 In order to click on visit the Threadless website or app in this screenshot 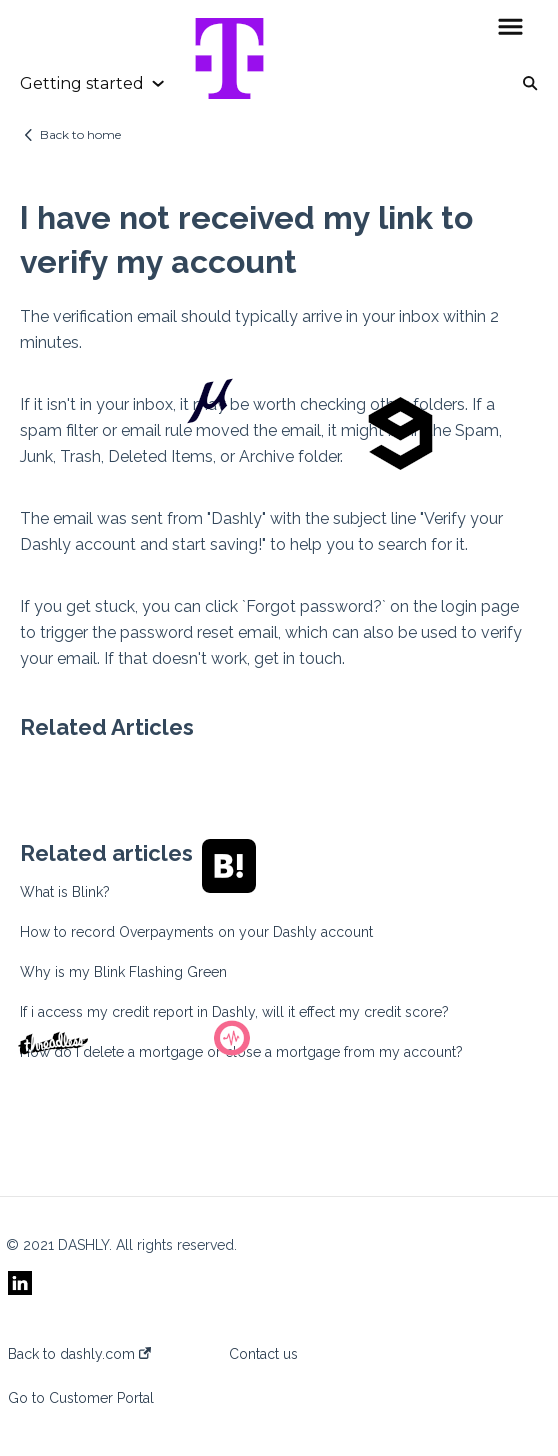, I will do `click(53, 1043)`.